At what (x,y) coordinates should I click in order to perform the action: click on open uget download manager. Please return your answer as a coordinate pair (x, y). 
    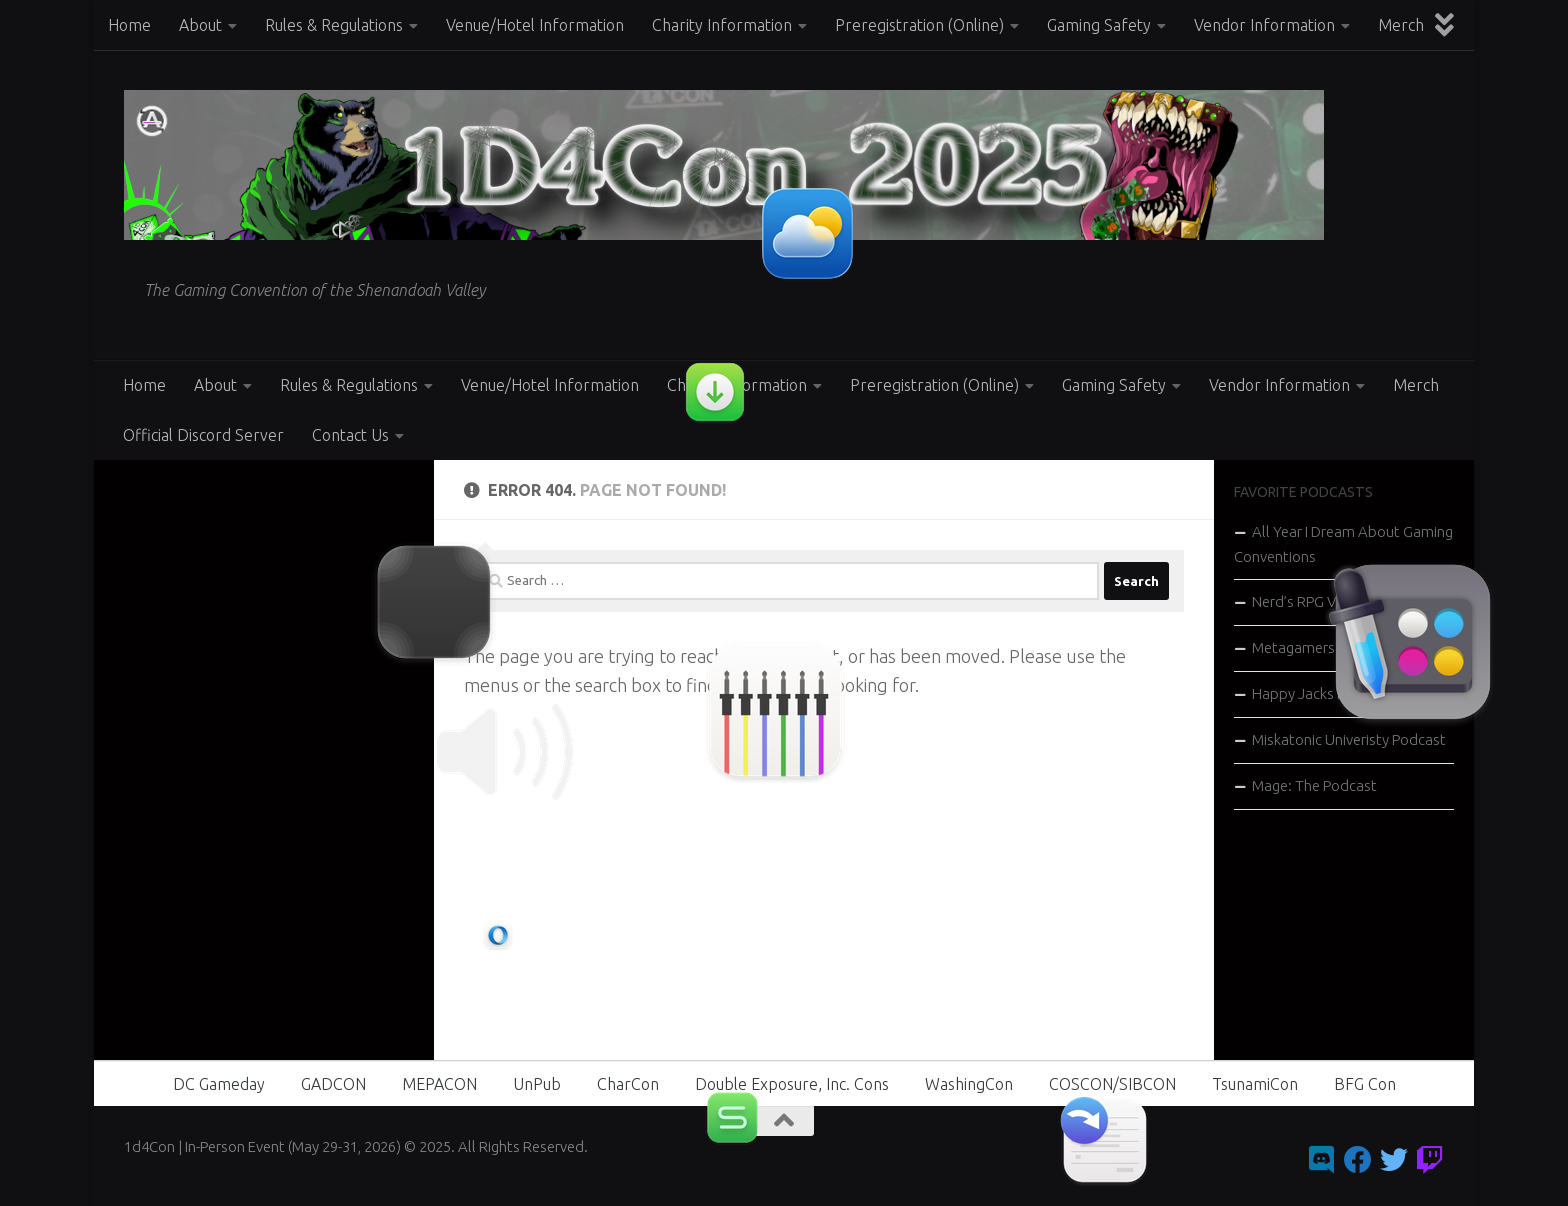
    Looking at the image, I should click on (715, 392).